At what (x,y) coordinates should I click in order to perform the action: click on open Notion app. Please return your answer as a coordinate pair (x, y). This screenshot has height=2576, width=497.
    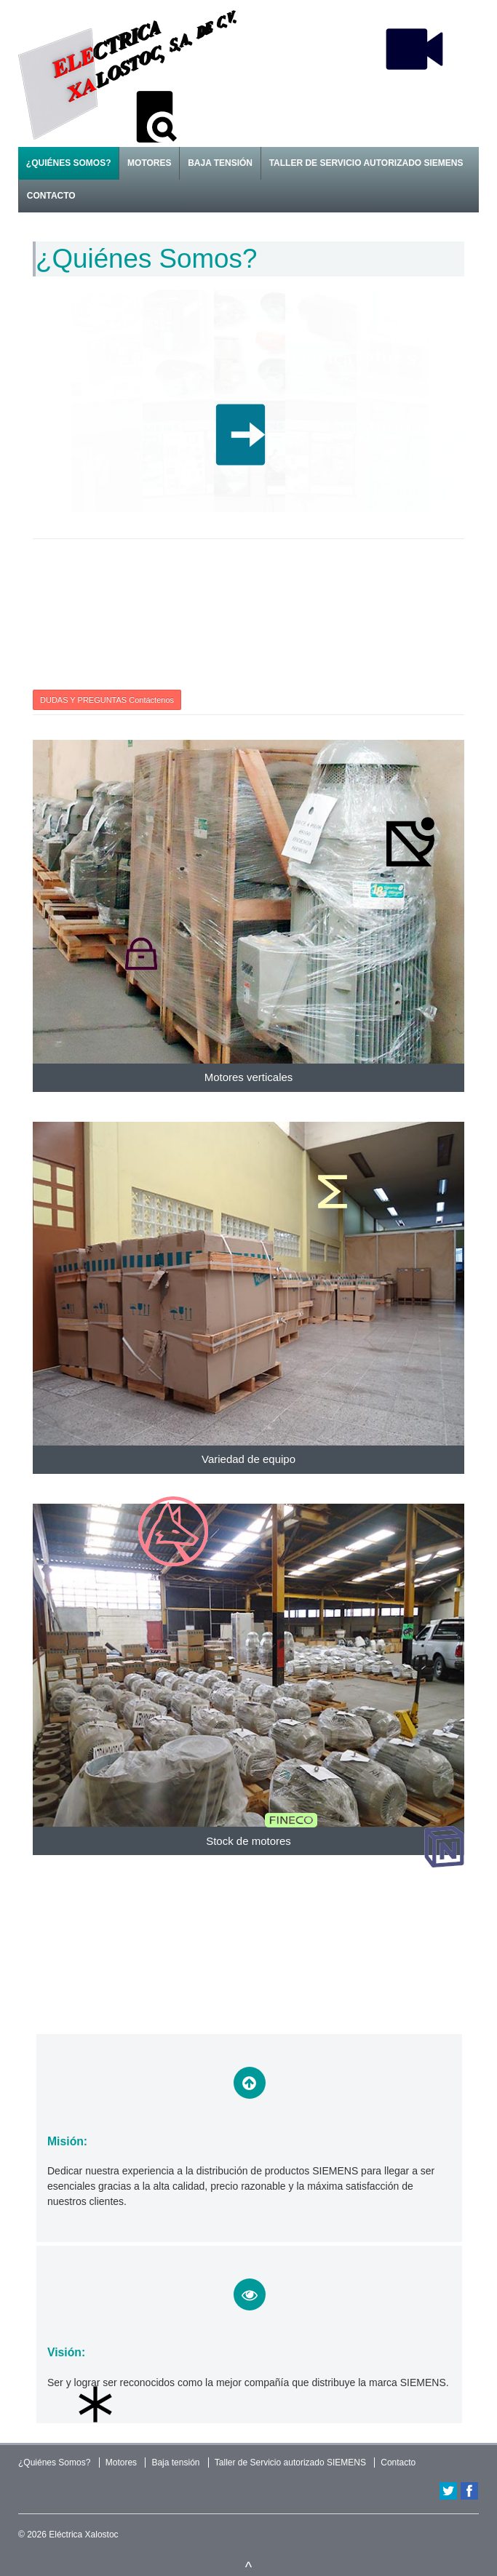
    Looking at the image, I should click on (444, 1846).